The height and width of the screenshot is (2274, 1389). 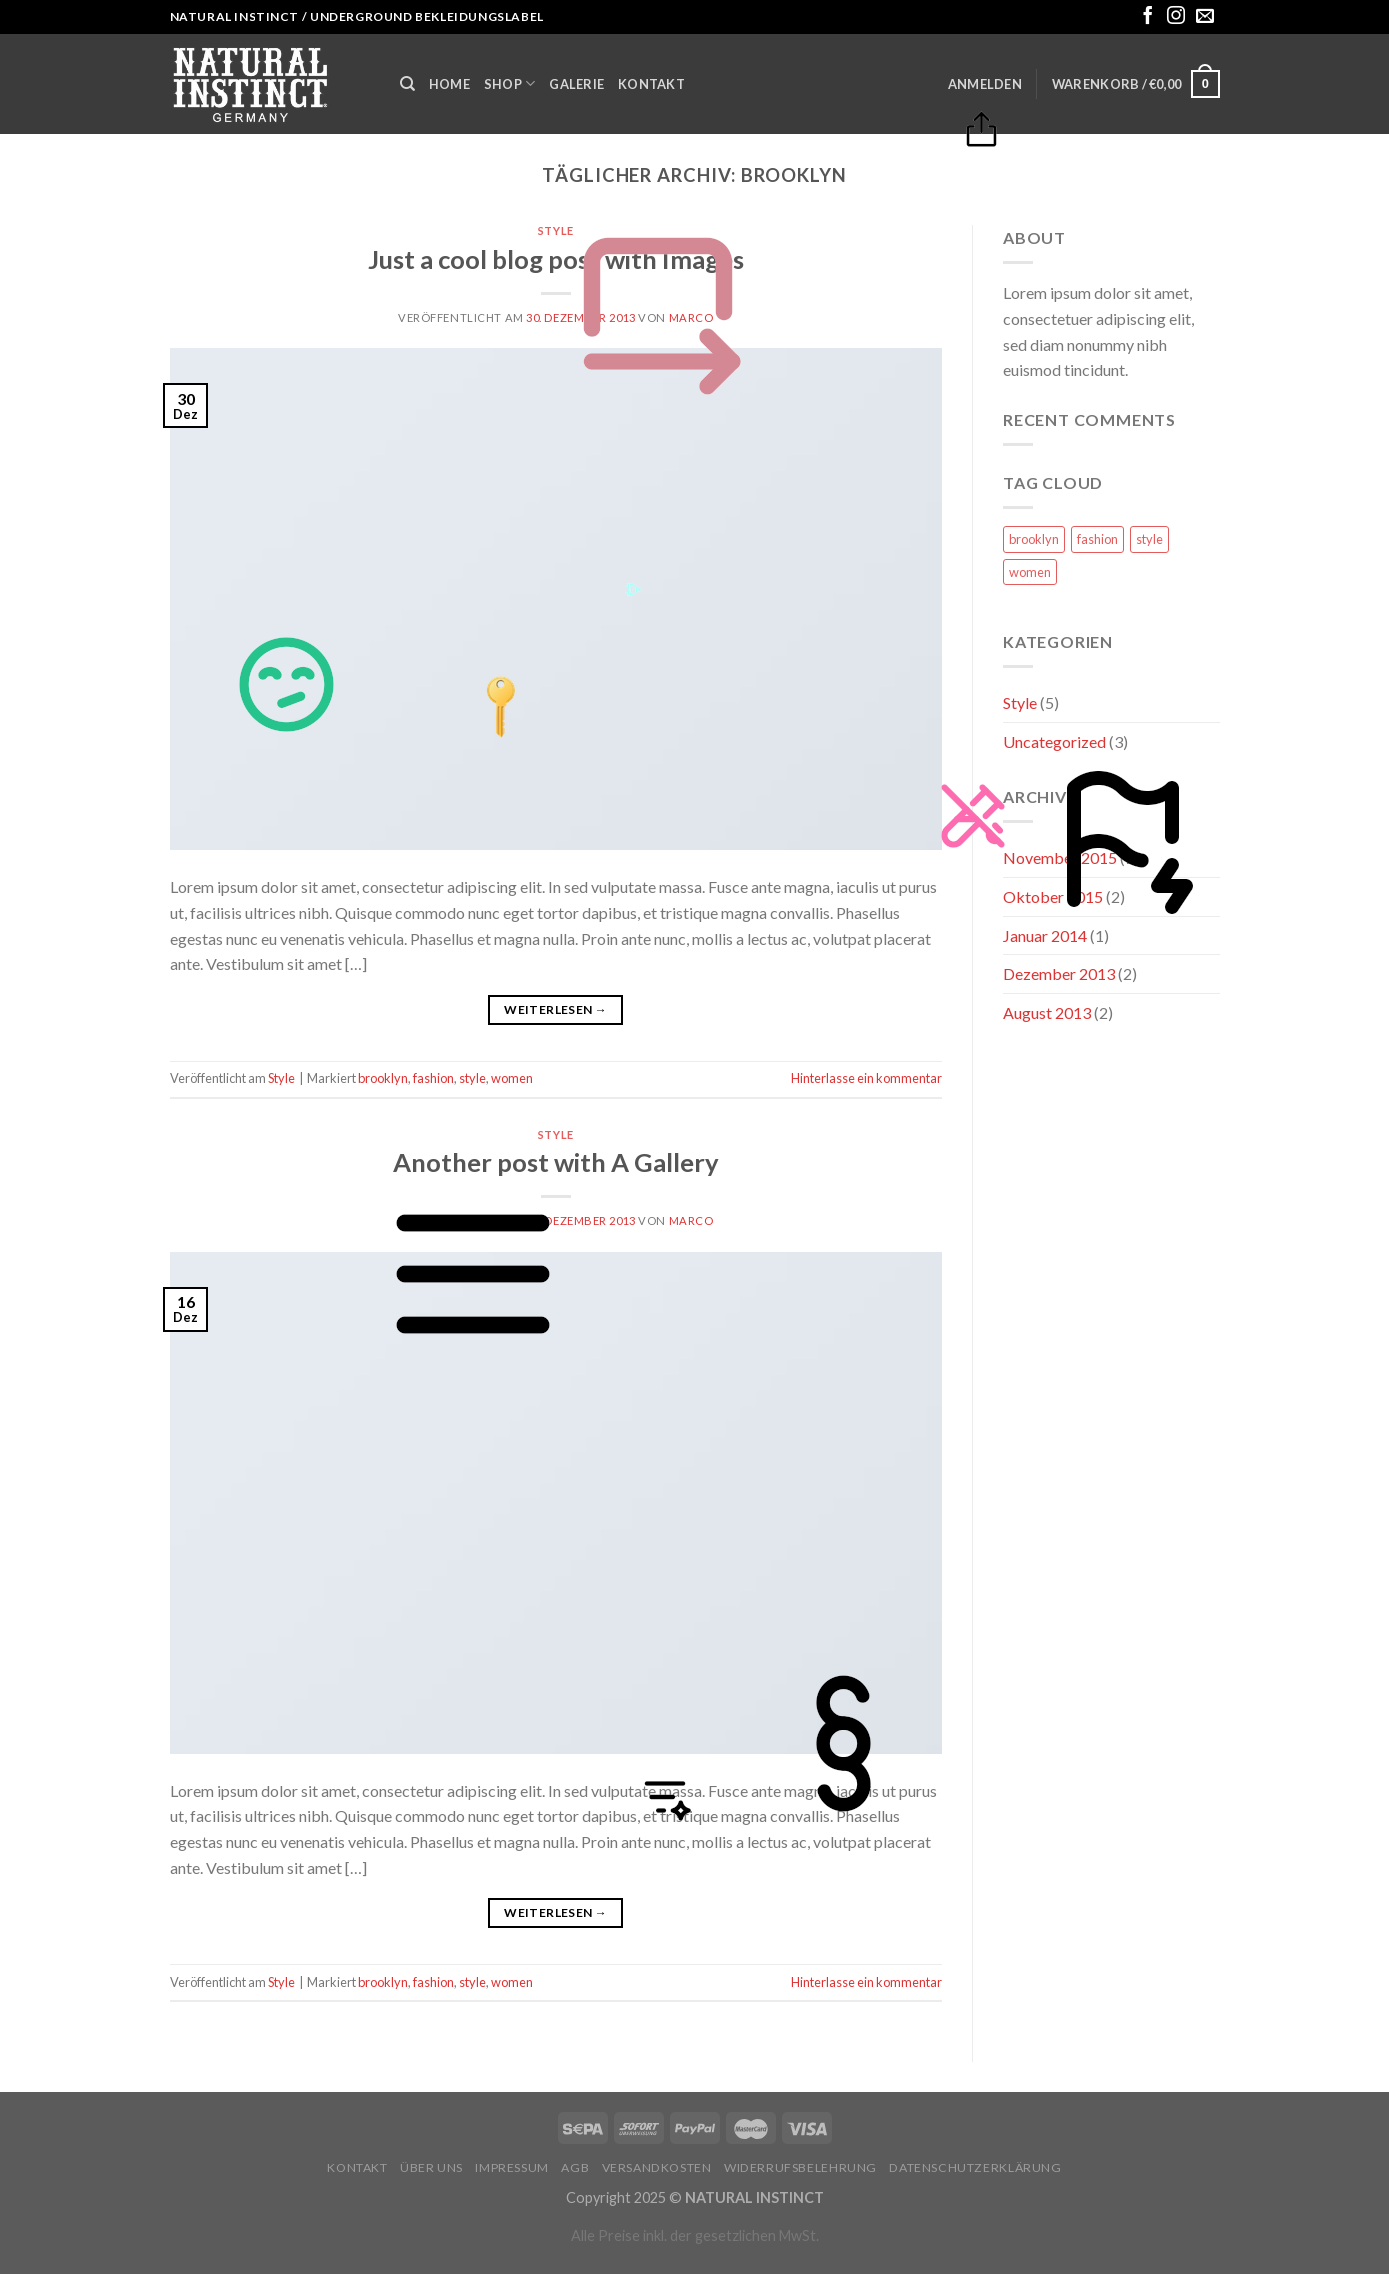 What do you see at coordinates (665, 1797) in the screenshot?
I see `apply AI-powered smart filters` at bounding box center [665, 1797].